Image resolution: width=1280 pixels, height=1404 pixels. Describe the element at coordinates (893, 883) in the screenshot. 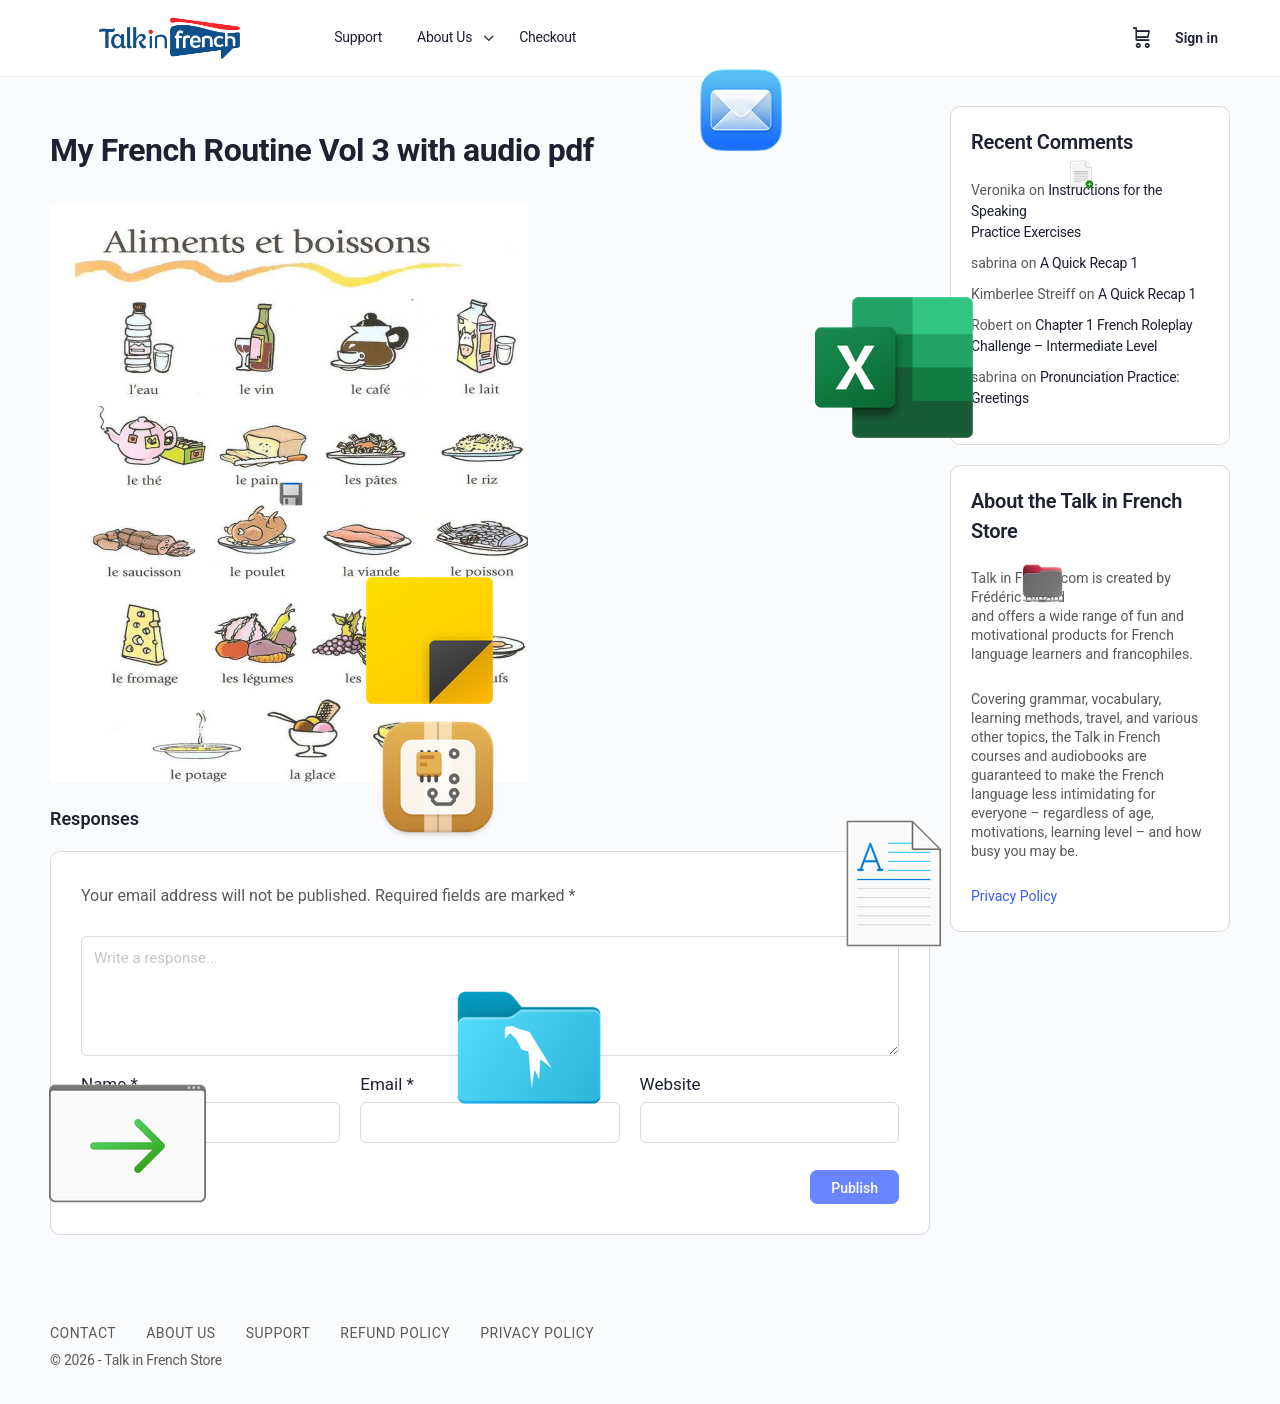

I see `open a text document or word processing file` at that location.